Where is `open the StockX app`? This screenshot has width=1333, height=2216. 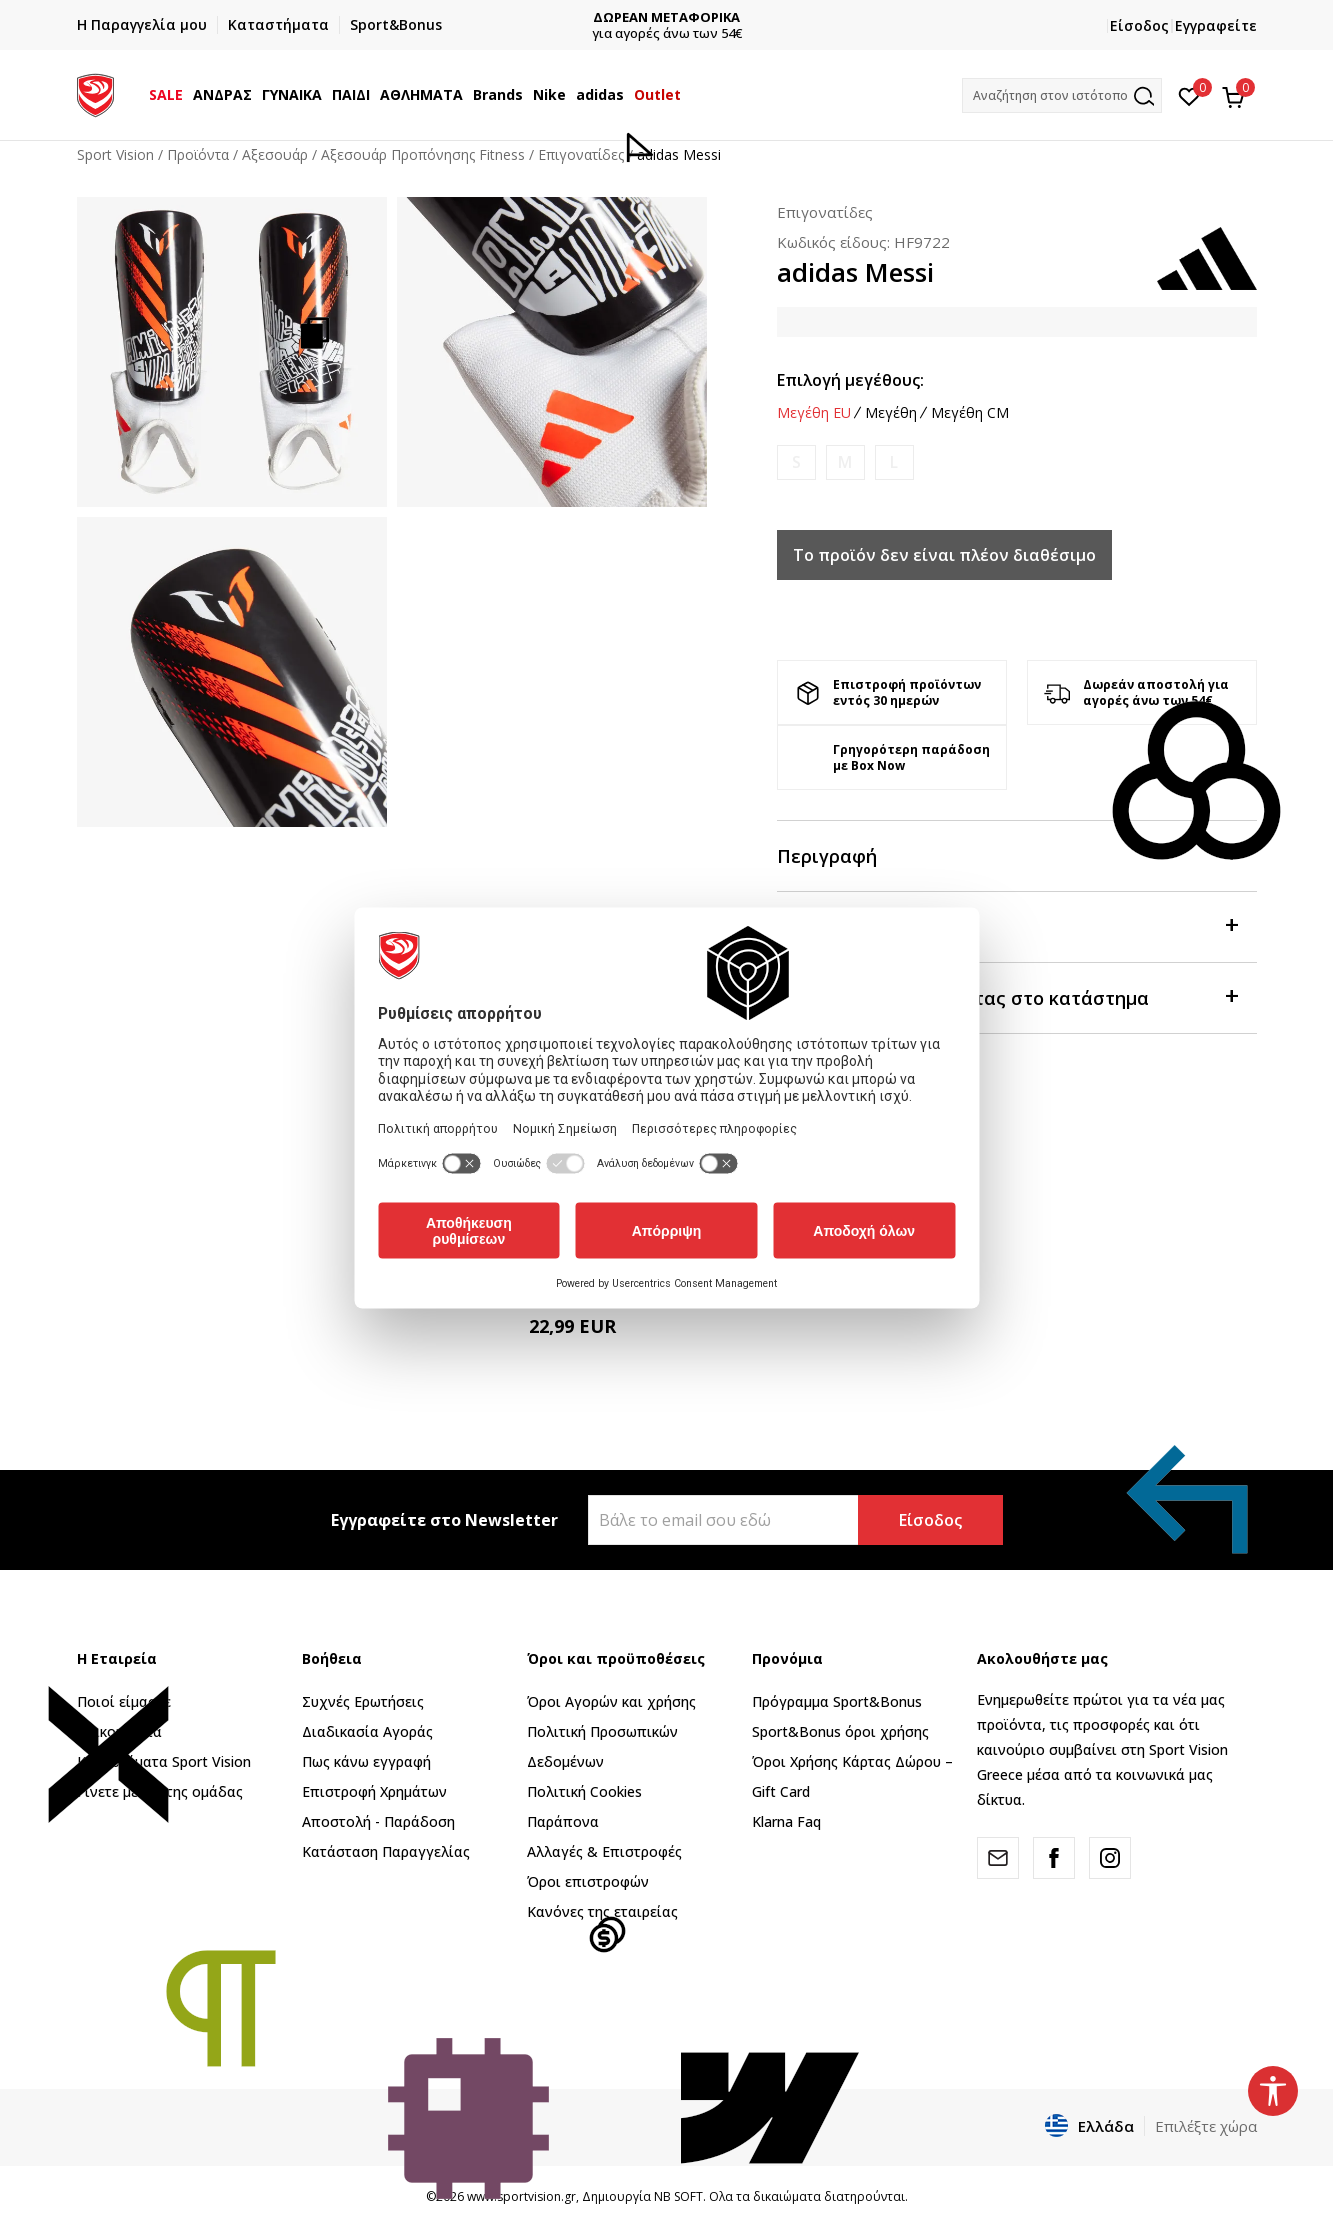 open the StockX app is located at coordinates (108, 1754).